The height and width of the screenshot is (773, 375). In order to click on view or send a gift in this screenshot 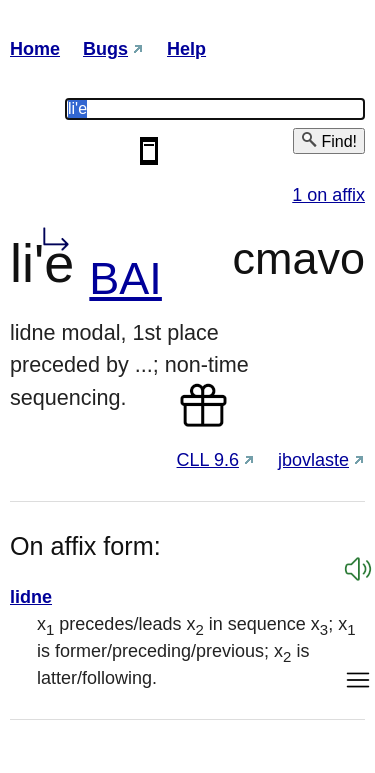, I will do `click(203, 405)`.